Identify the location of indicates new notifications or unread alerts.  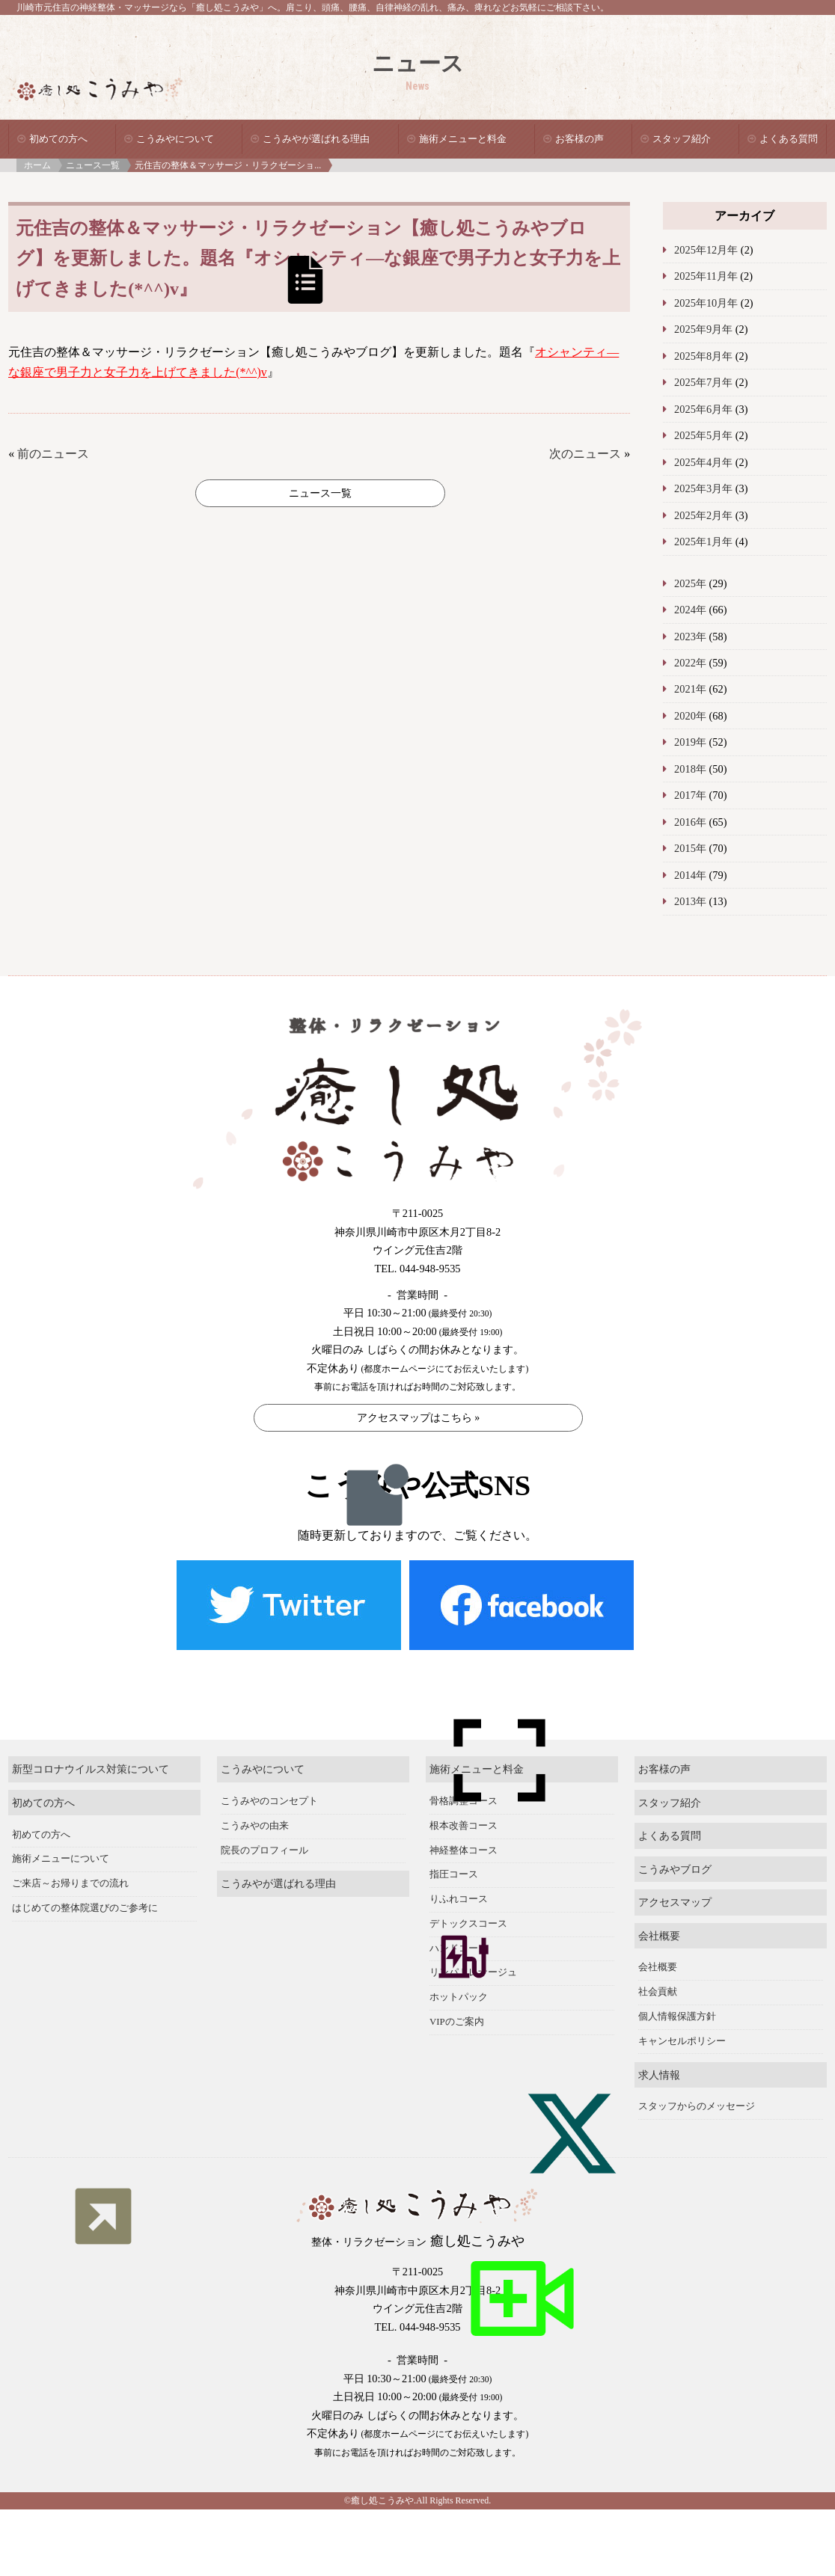
(374, 1494).